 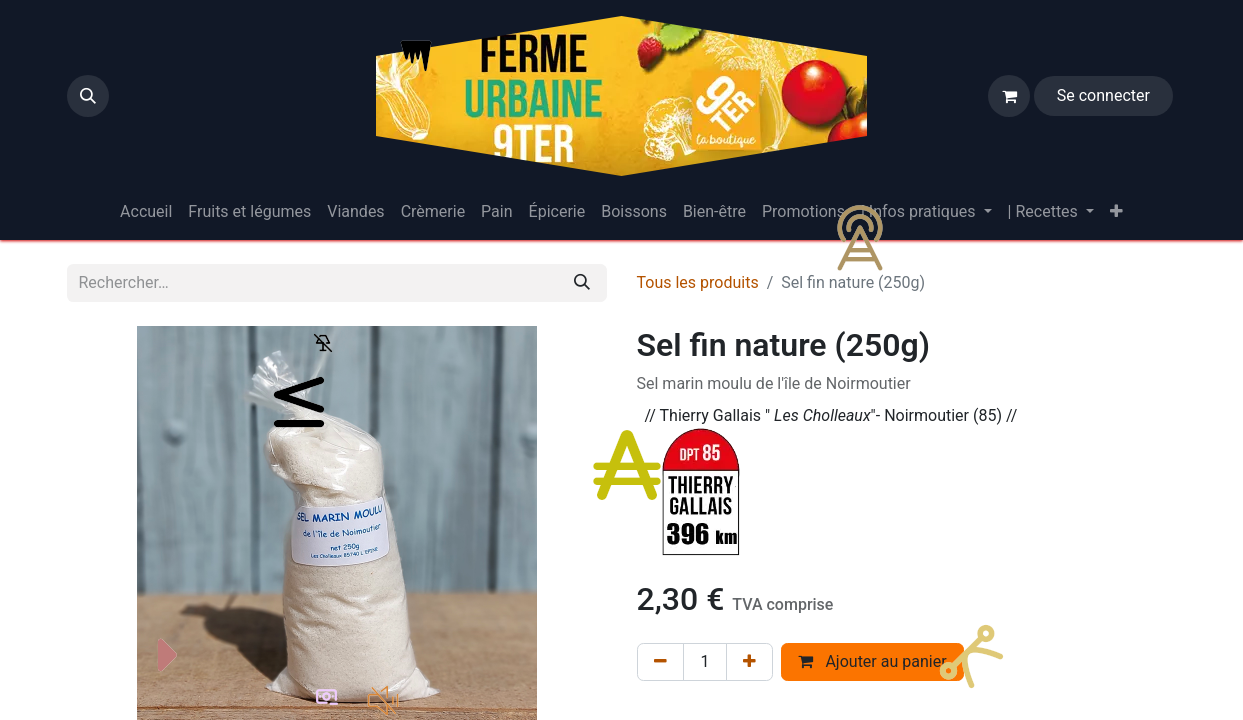 What do you see at coordinates (166, 655) in the screenshot?
I see `play media or start video` at bounding box center [166, 655].